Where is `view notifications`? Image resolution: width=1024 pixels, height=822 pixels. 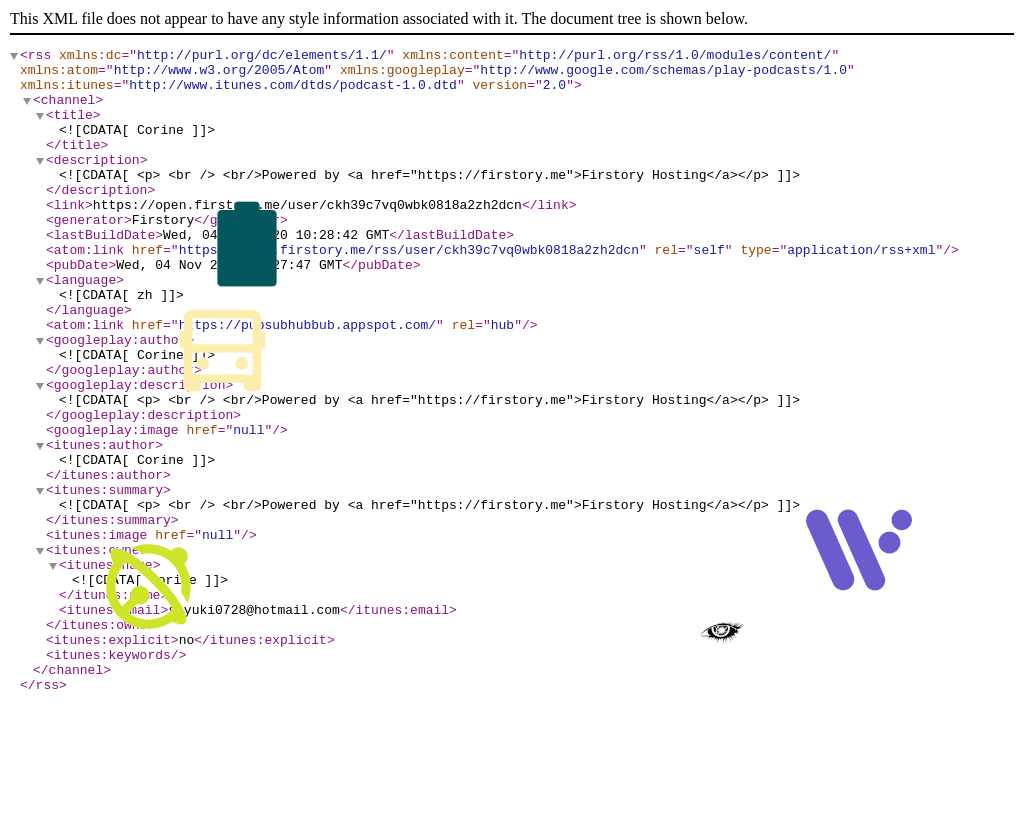
view notifications is located at coordinates (148, 586).